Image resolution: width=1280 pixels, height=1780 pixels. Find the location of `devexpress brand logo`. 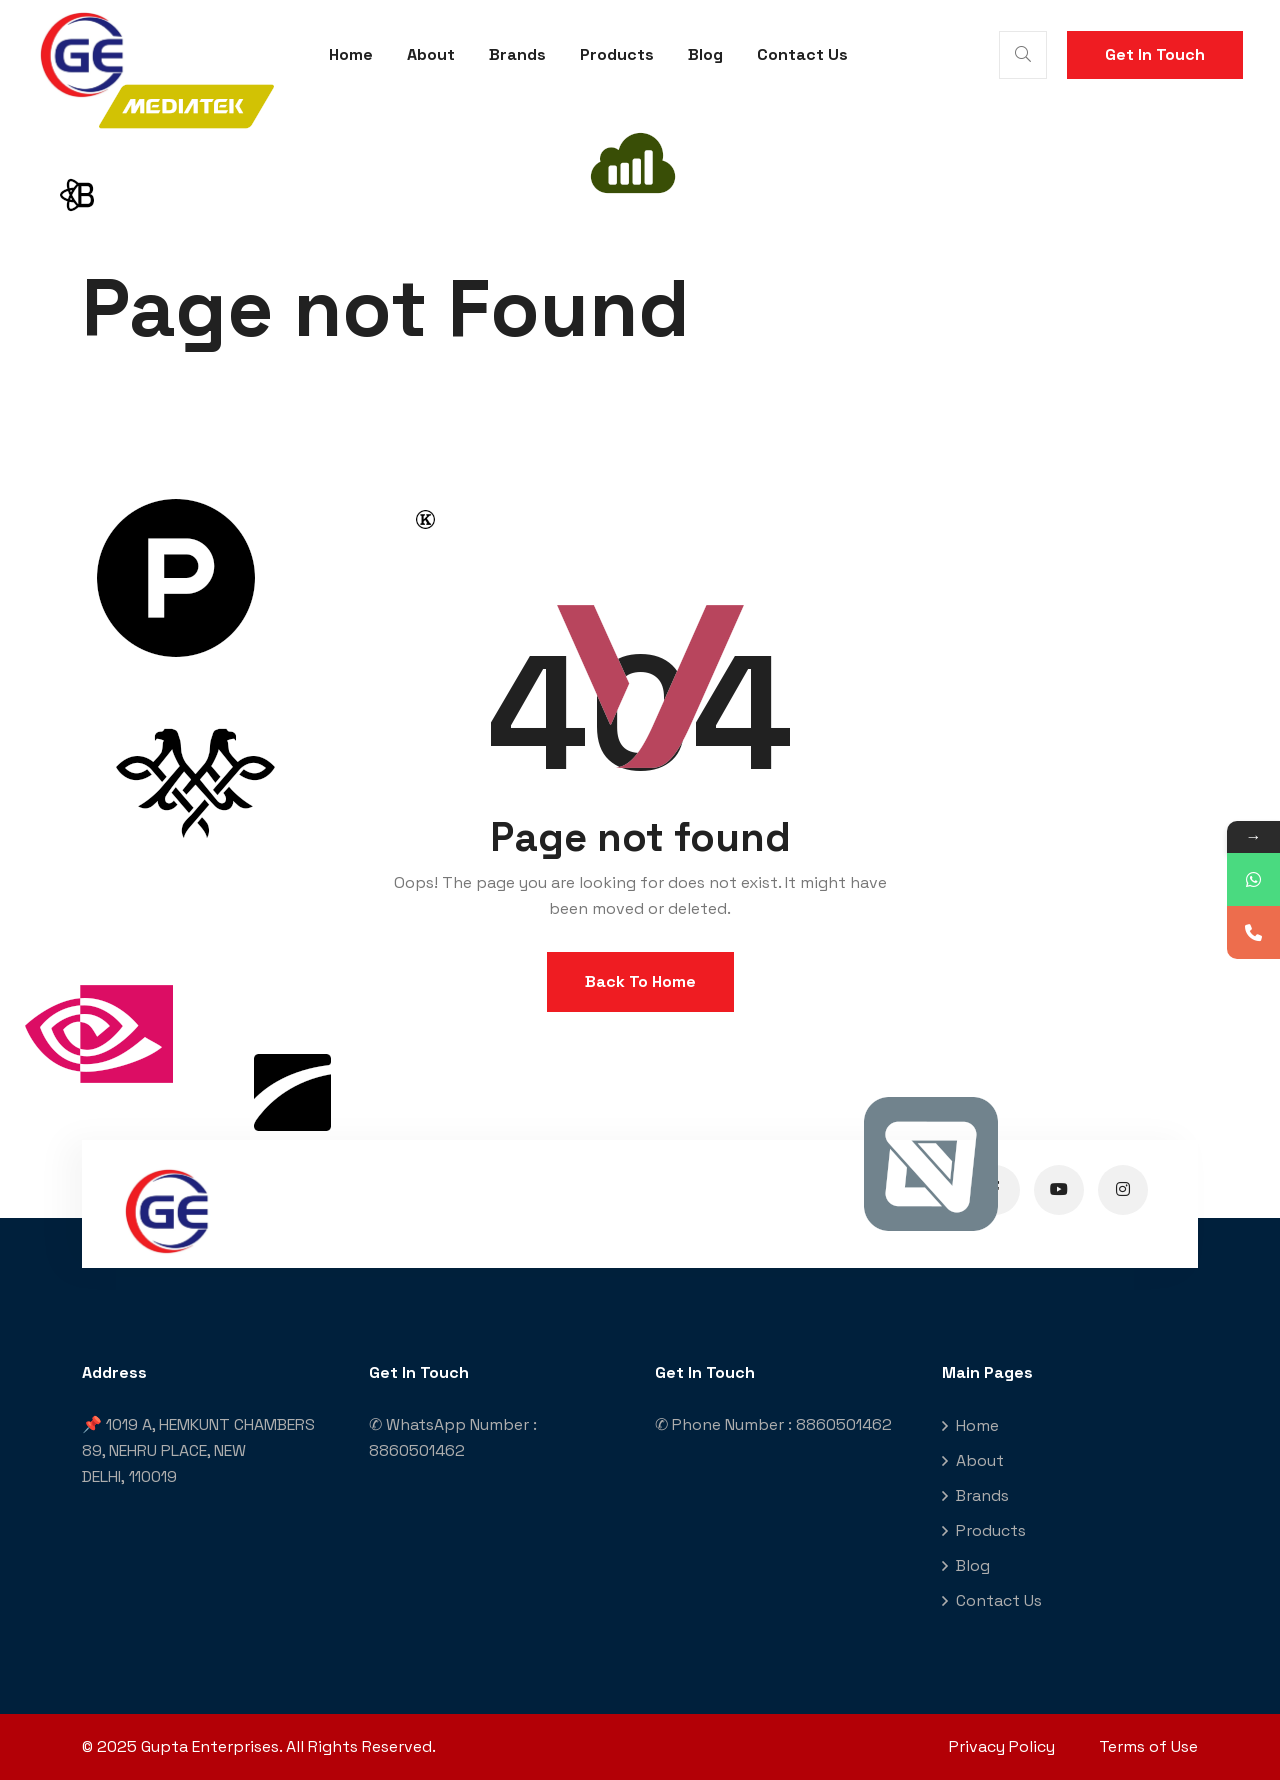

devexpress brand logo is located at coordinates (292, 1092).